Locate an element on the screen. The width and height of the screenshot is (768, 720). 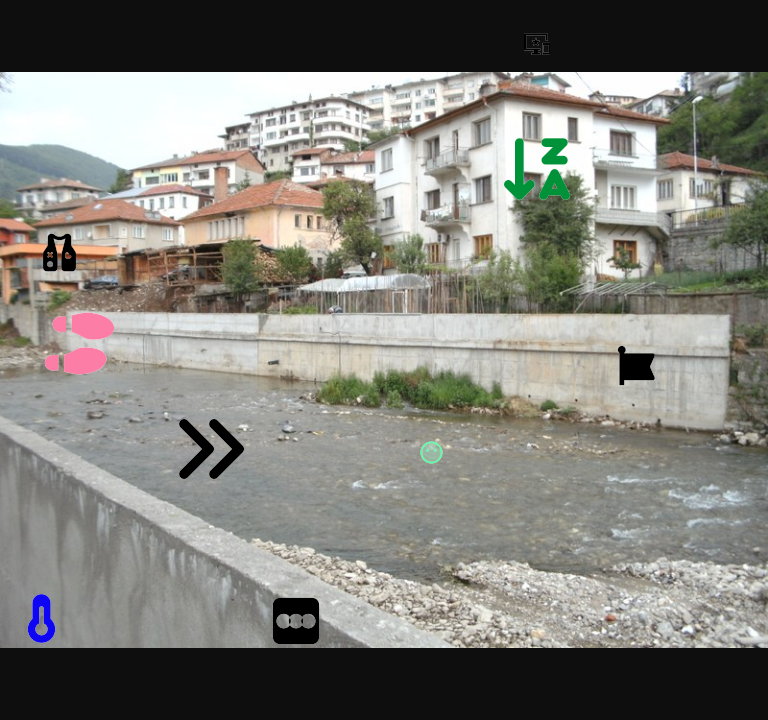
view step count or walking activity is located at coordinates (79, 343).